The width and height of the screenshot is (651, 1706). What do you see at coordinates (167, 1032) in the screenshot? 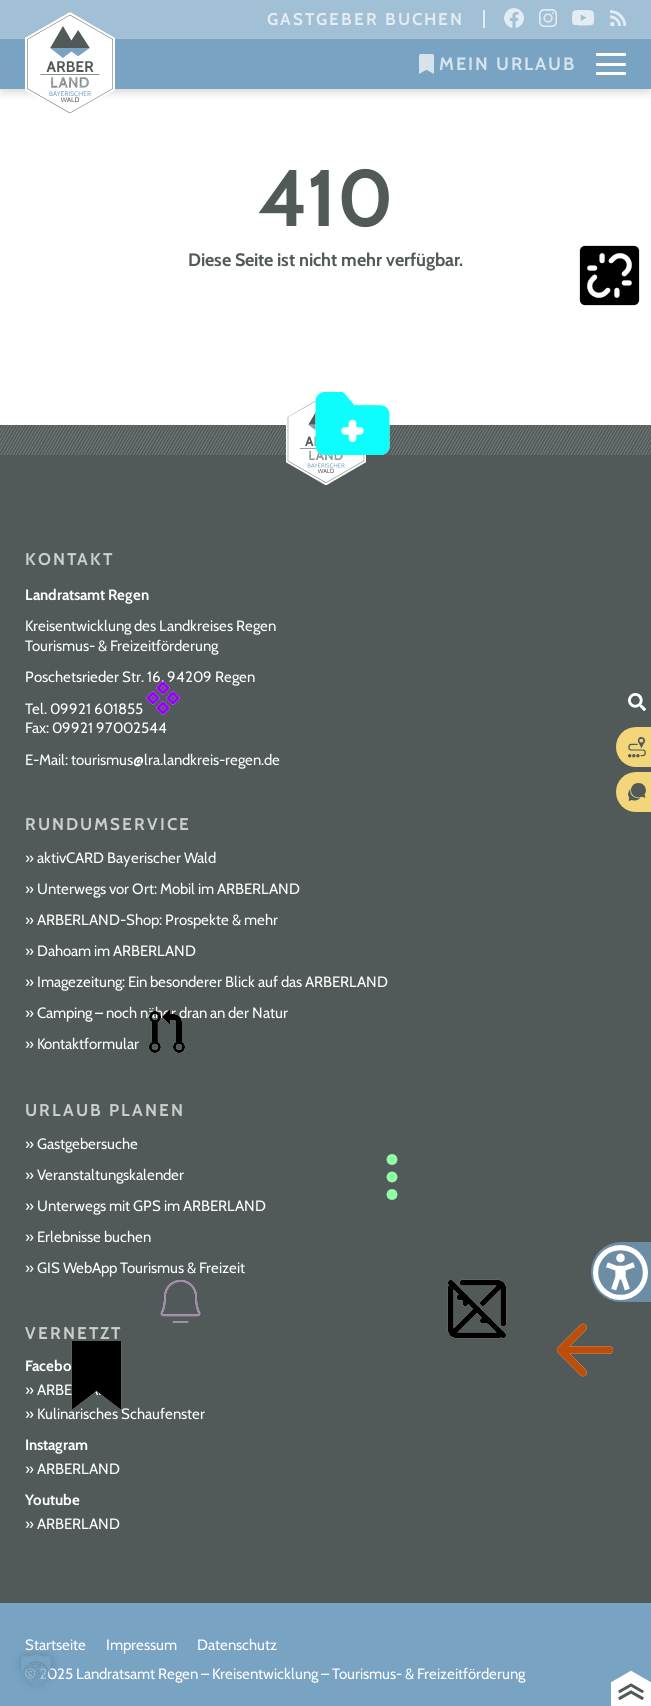
I see `create a new pull request` at bounding box center [167, 1032].